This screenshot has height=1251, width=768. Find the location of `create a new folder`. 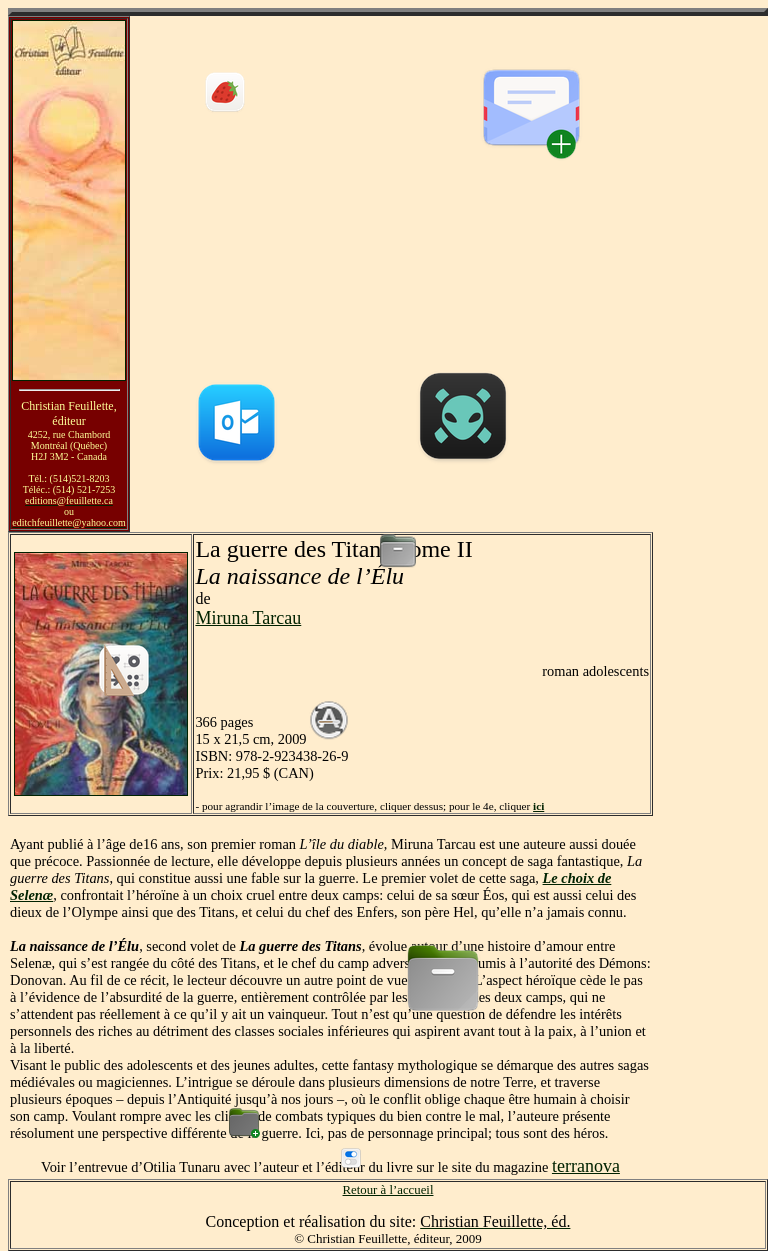

create a new folder is located at coordinates (244, 1122).